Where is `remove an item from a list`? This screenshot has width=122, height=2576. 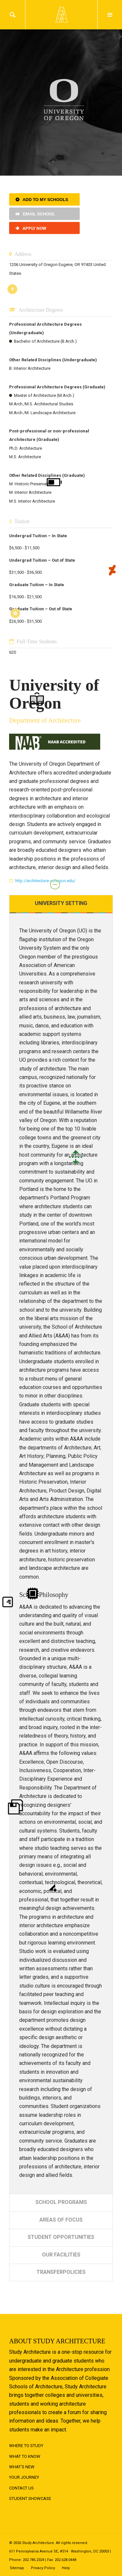
remove an item from a list is located at coordinates (55, 884).